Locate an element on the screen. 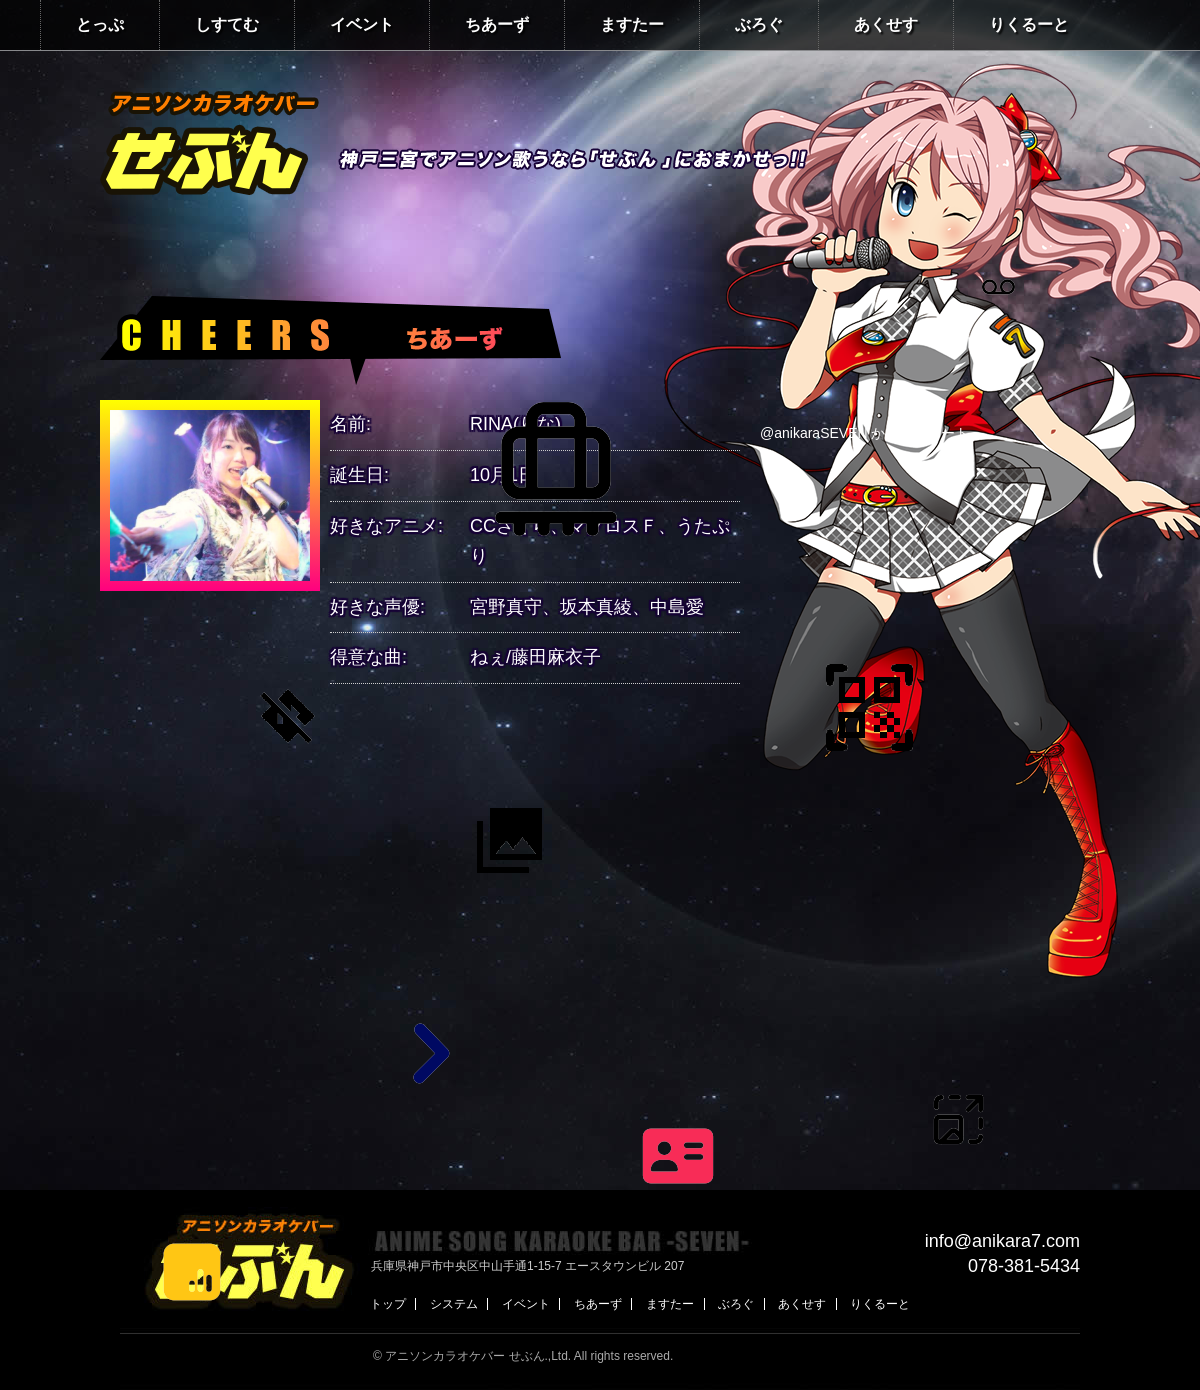 This screenshot has height=1390, width=1200. scan a QR code is located at coordinates (869, 707).